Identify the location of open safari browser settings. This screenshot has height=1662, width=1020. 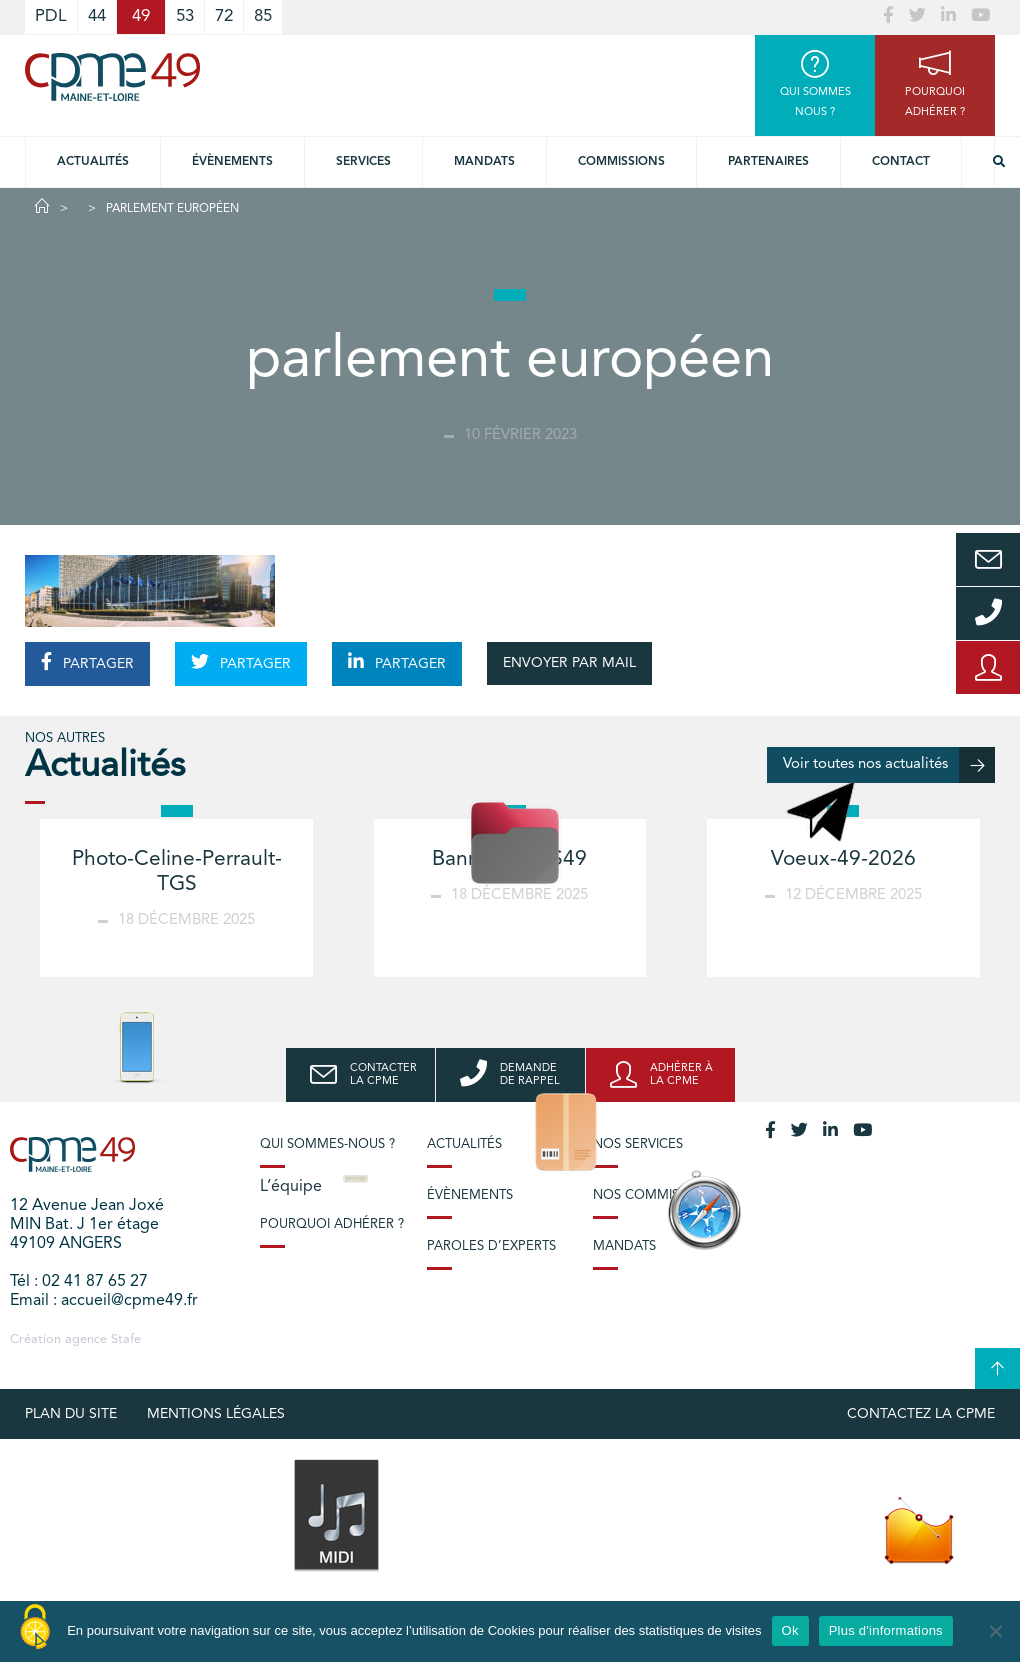
(704, 1210).